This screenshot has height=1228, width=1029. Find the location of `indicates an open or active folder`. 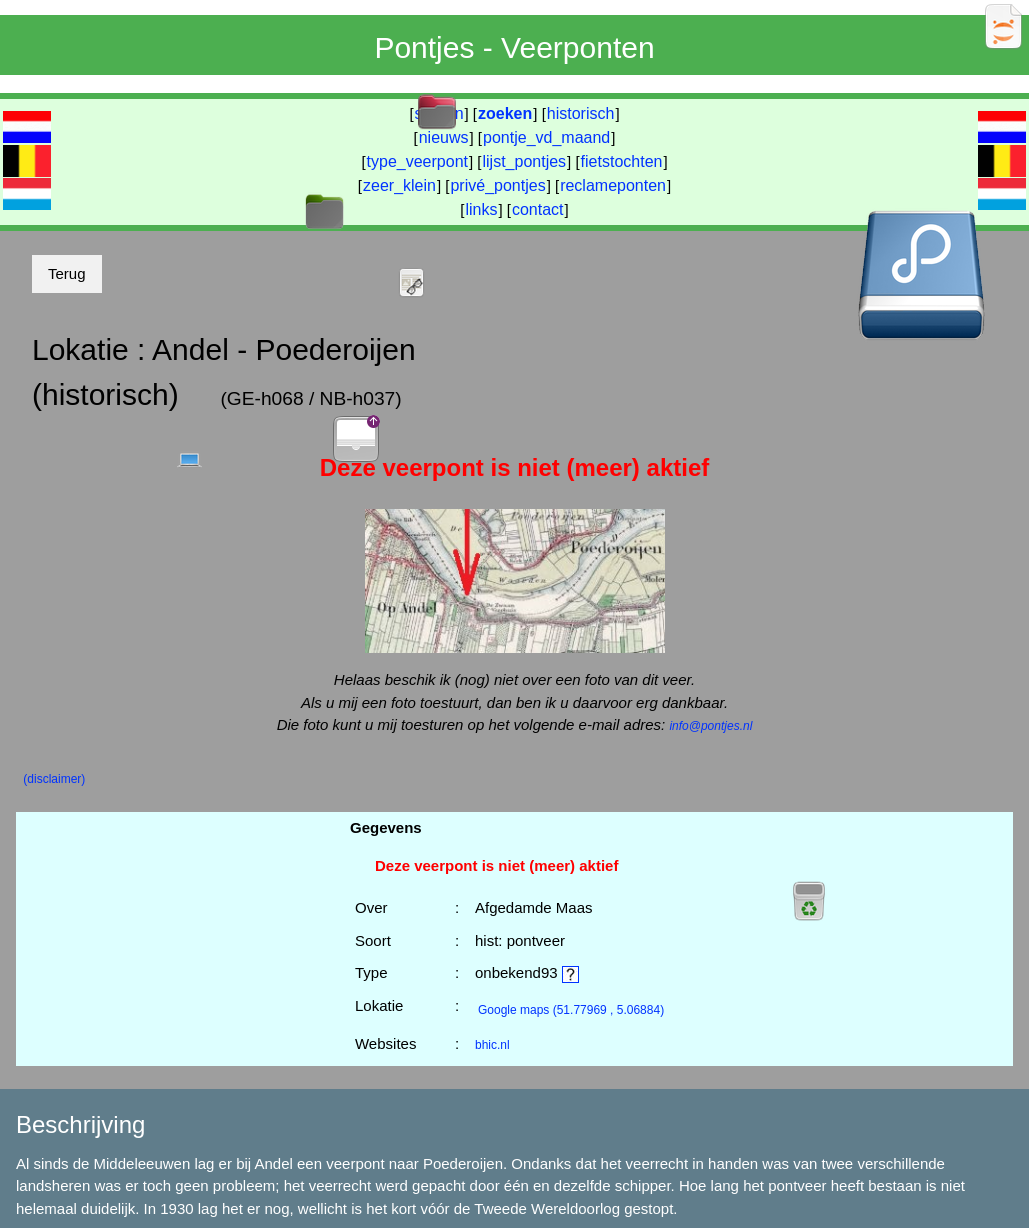

indicates an open or active folder is located at coordinates (437, 111).